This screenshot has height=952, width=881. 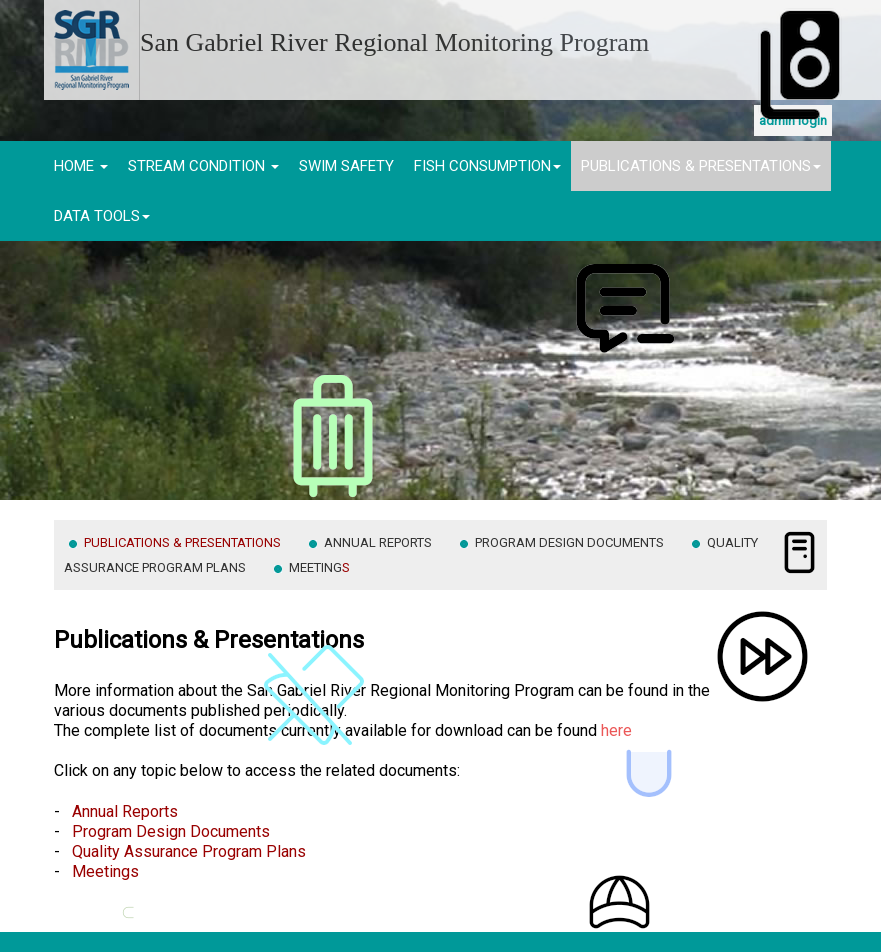 What do you see at coordinates (623, 306) in the screenshot?
I see `remove a message from the conversation` at bounding box center [623, 306].